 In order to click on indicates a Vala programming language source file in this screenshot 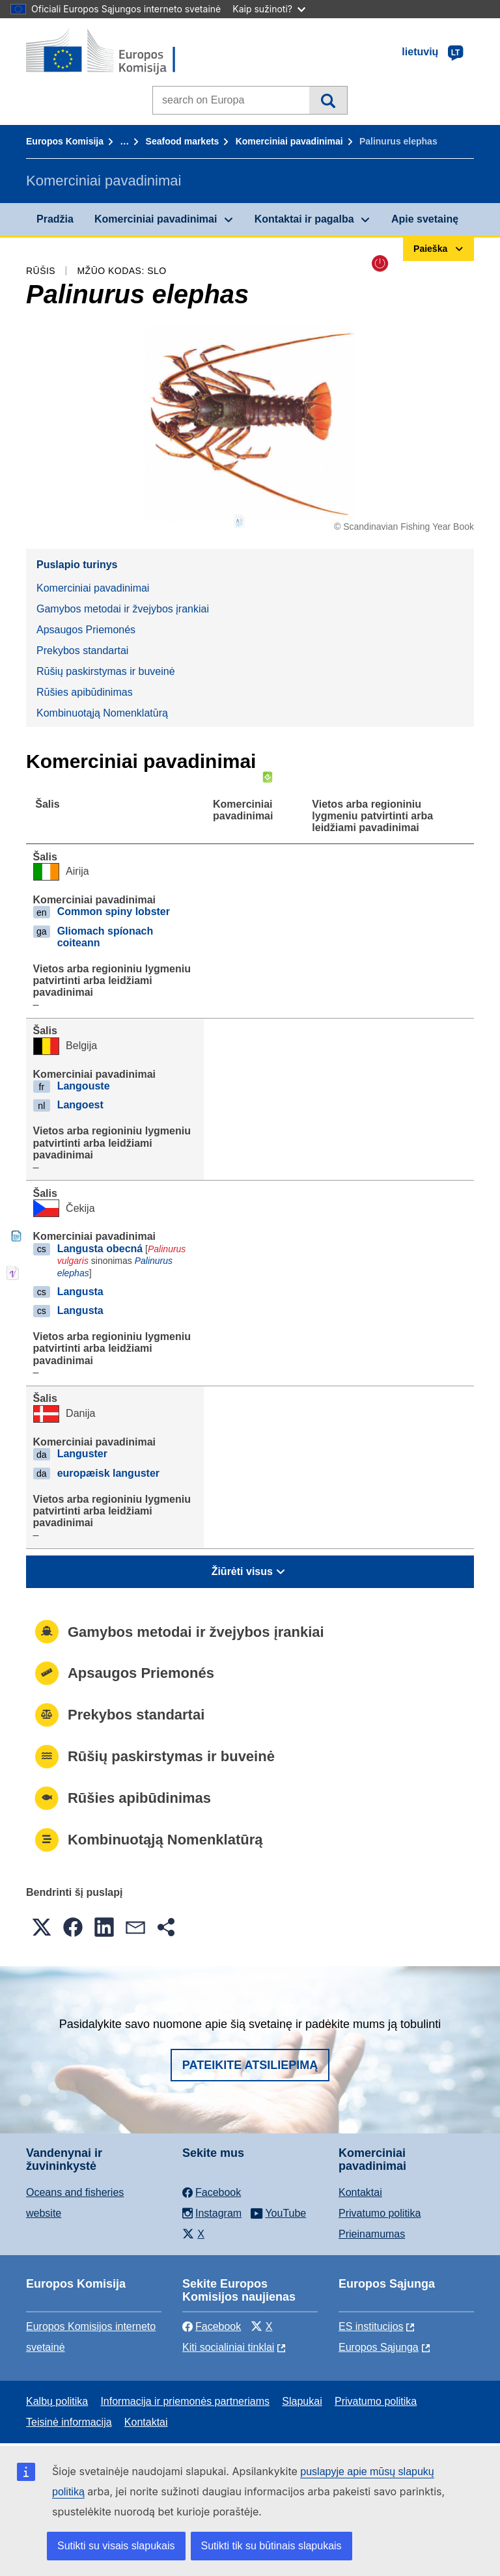, I will do `click(12, 1272)`.